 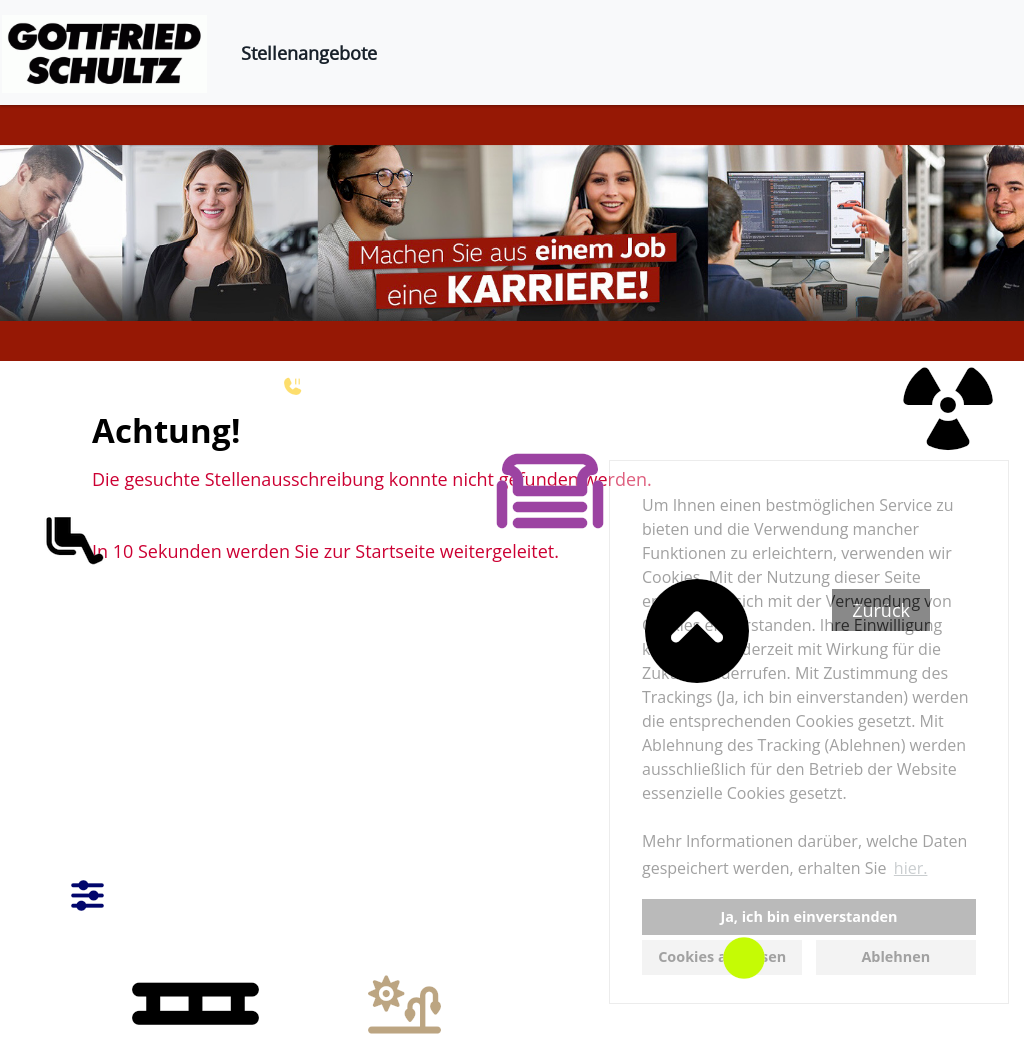 I want to click on scroll to top of page, so click(x=697, y=631).